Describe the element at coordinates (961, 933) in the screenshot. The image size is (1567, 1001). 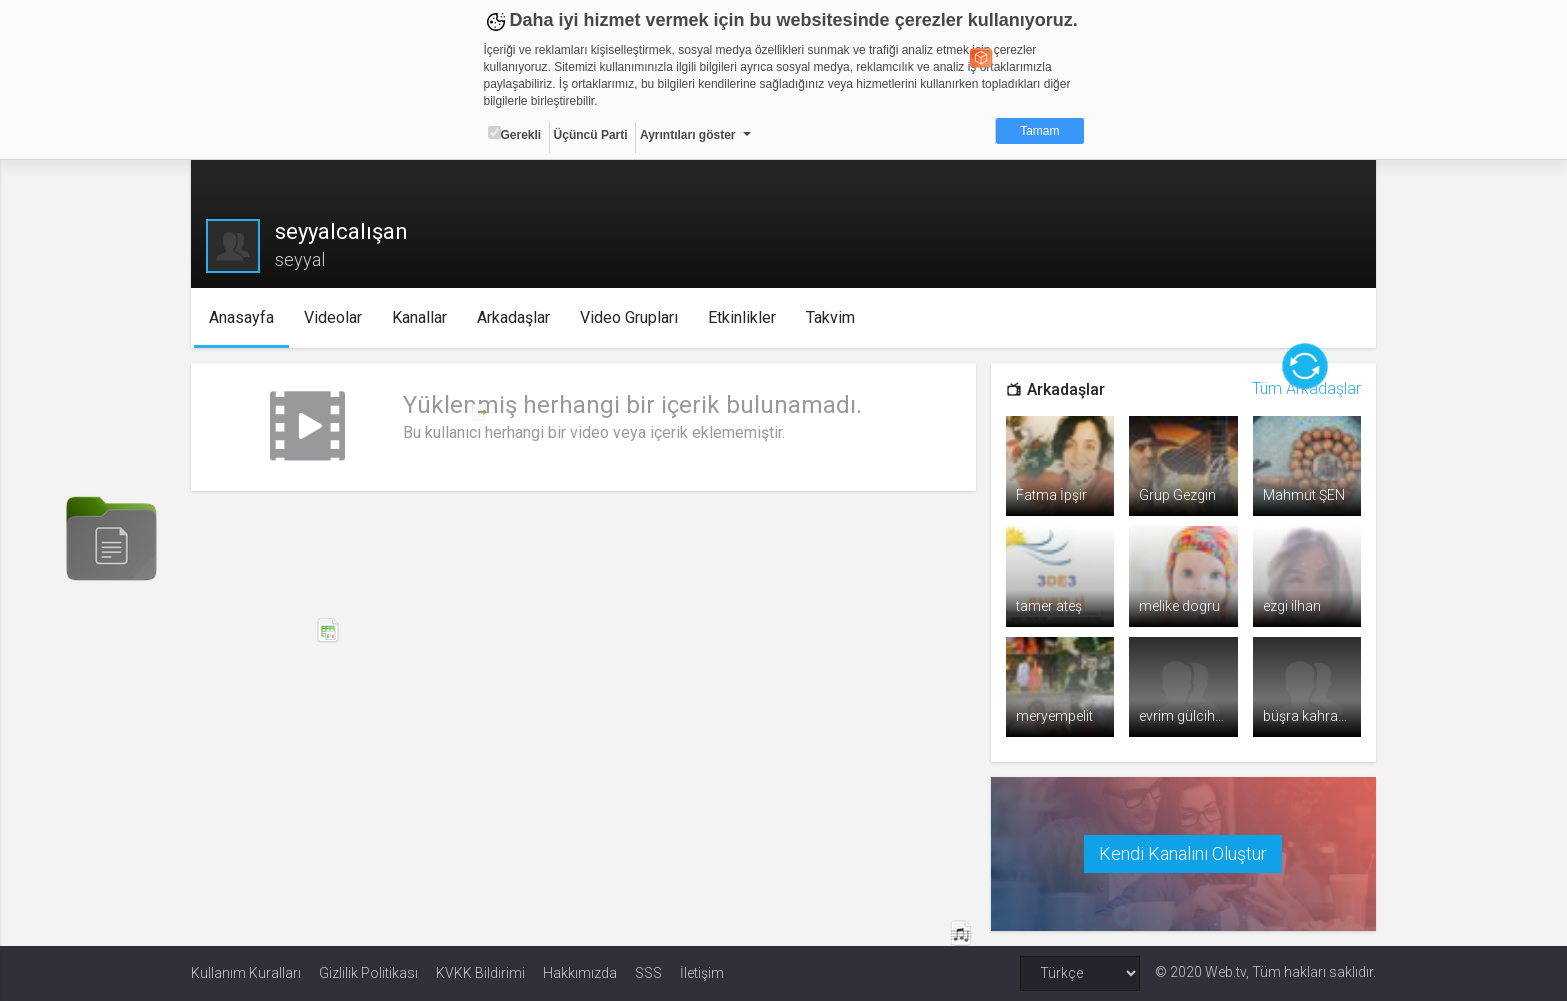
I see `an iMelody ringtone file` at that location.